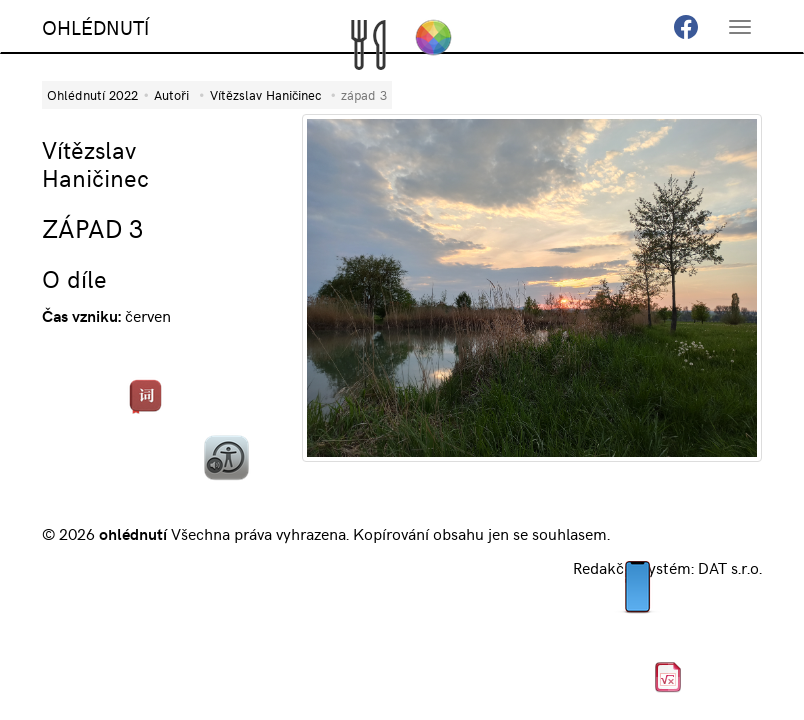  What do you see at coordinates (226, 457) in the screenshot?
I see `enable voiceover screen reader accessibility` at bounding box center [226, 457].